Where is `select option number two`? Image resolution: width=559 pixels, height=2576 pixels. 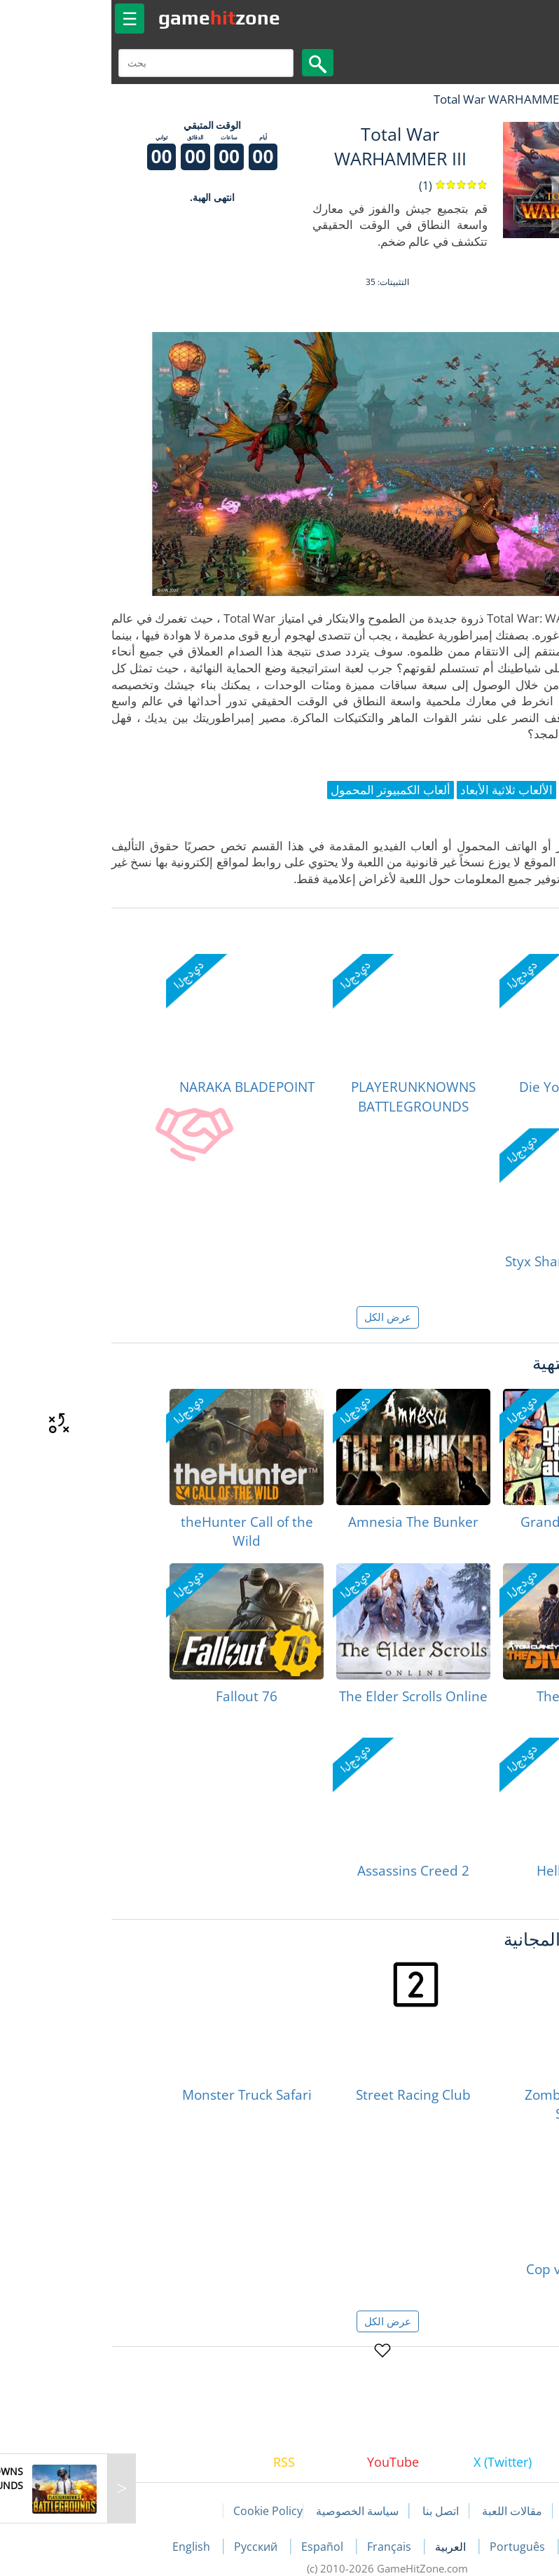
select option number two is located at coordinates (415, 1984).